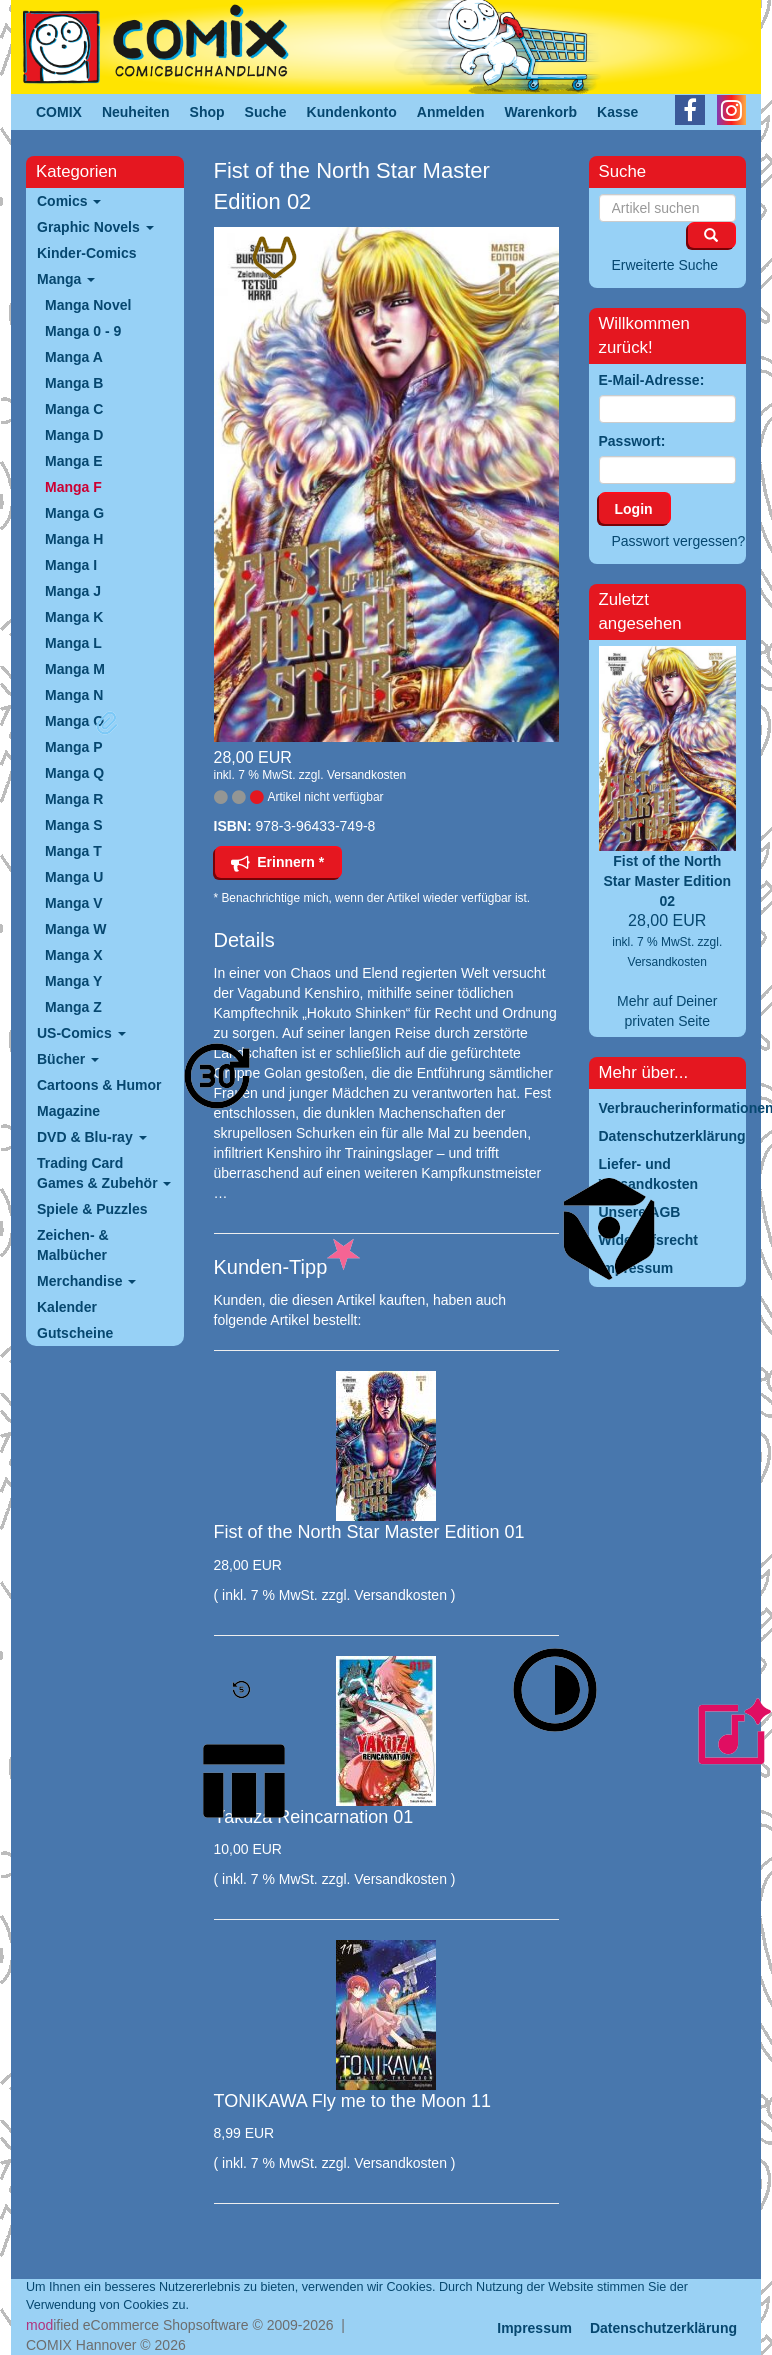 This screenshot has height=2355, width=772. Describe the element at coordinates (241, 1689) in the screenshot. I see `rewind 5 seconds` at that location.